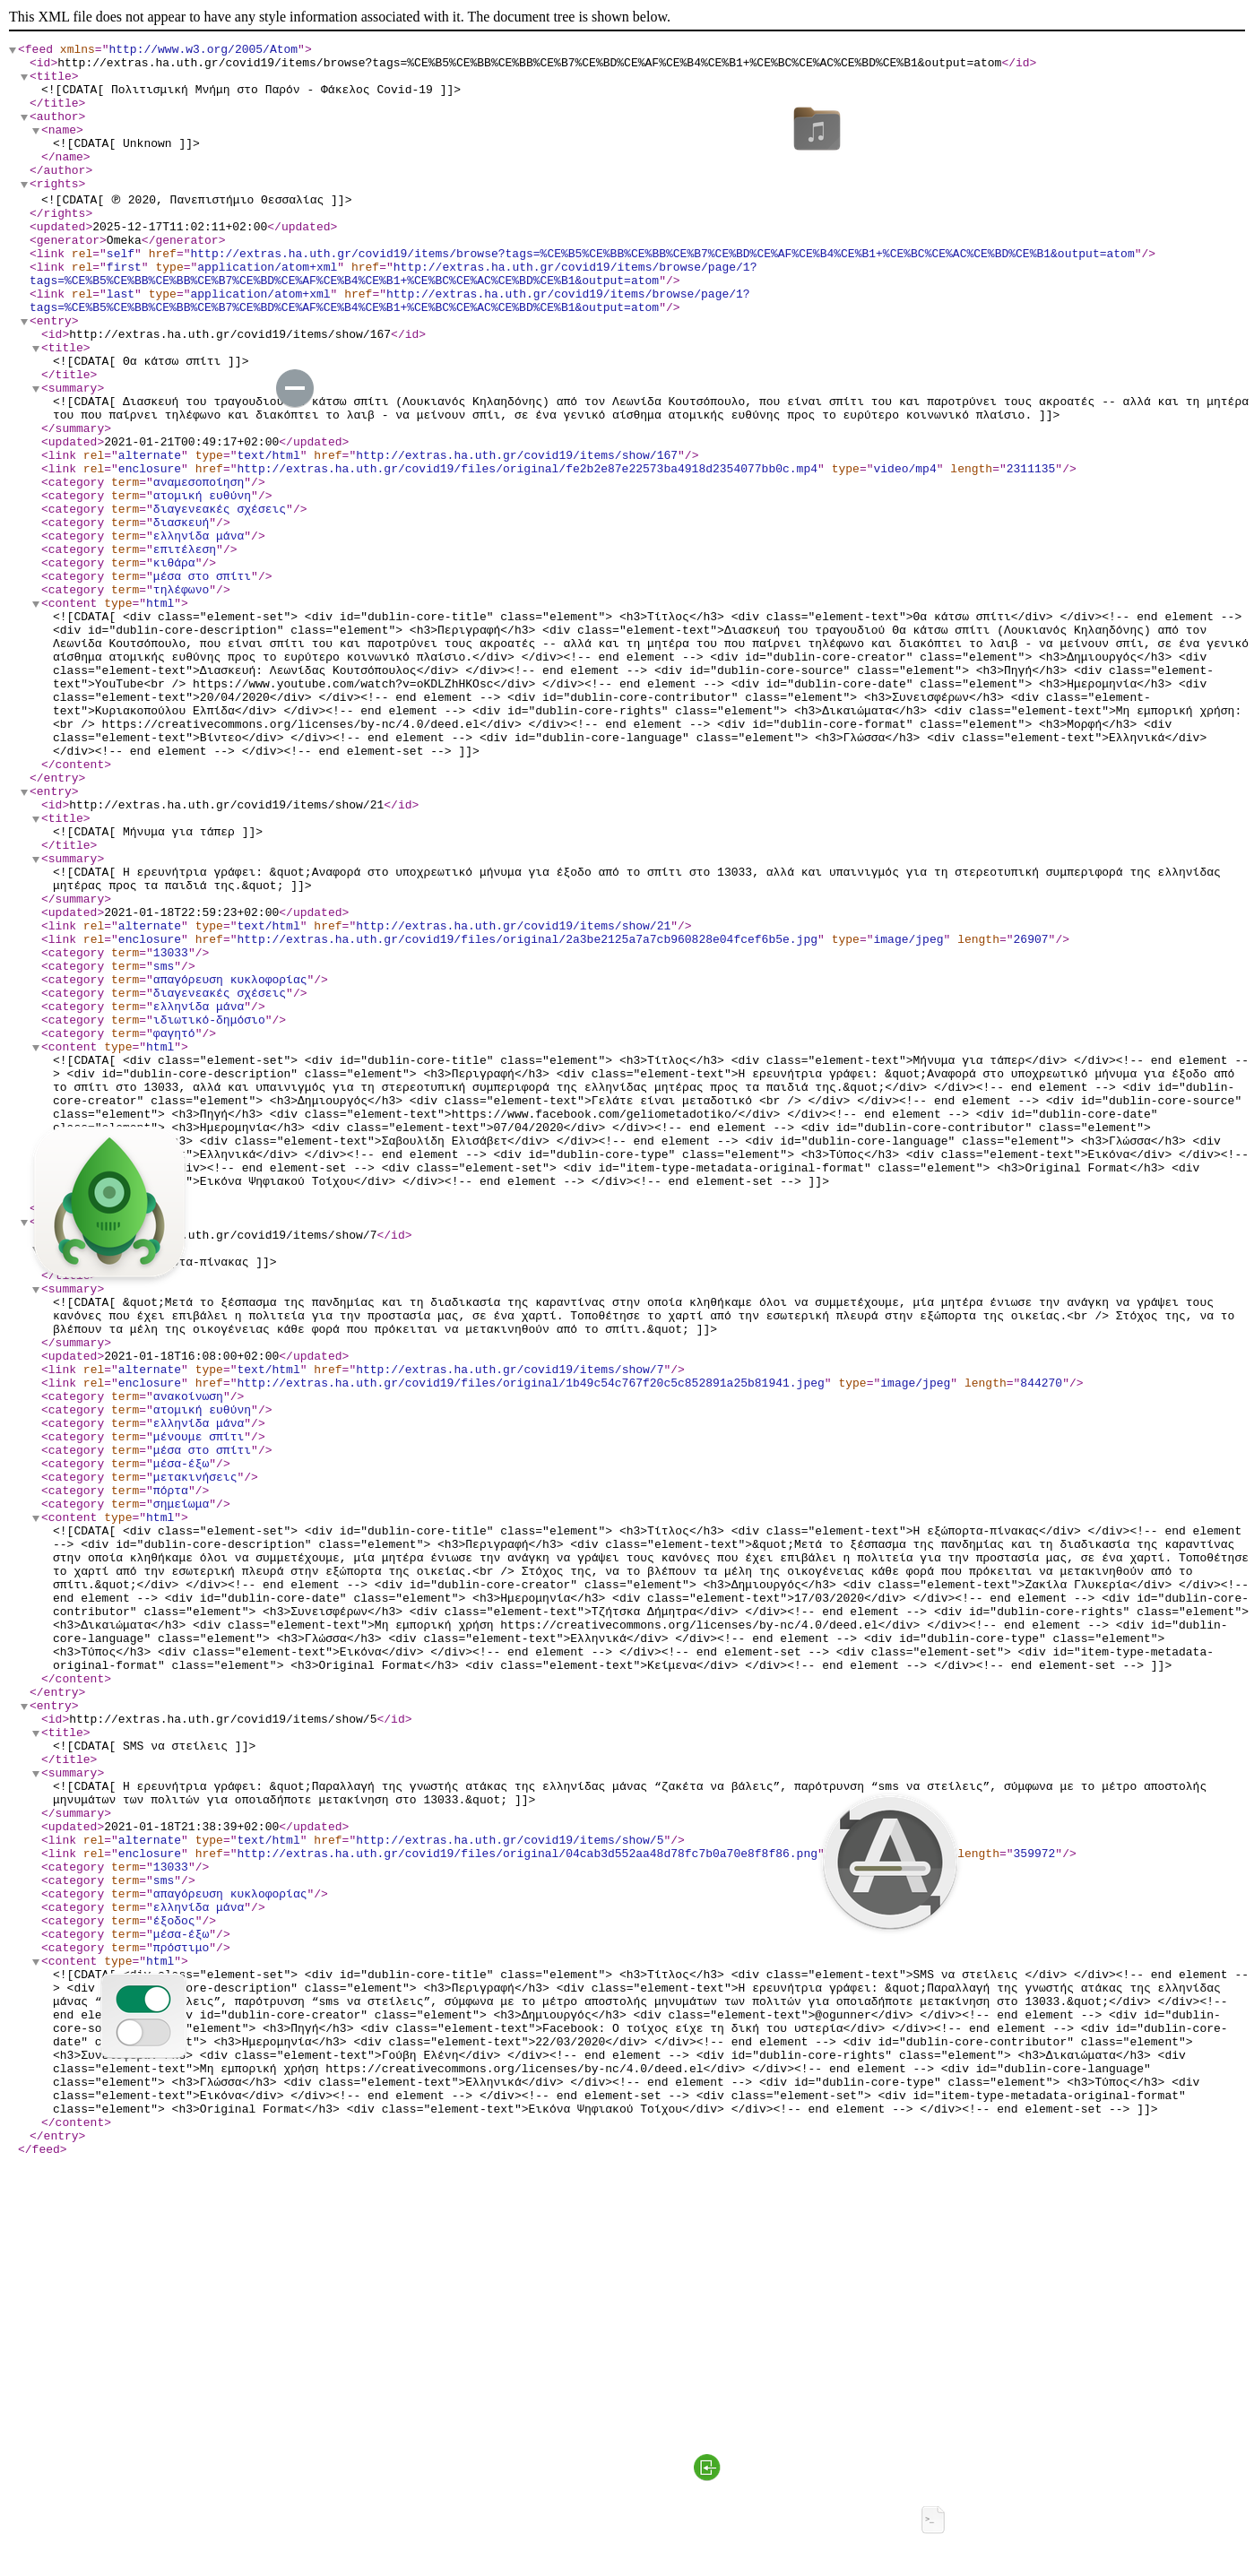  I want to click on a shell script or bash file, so click(933, 2520).